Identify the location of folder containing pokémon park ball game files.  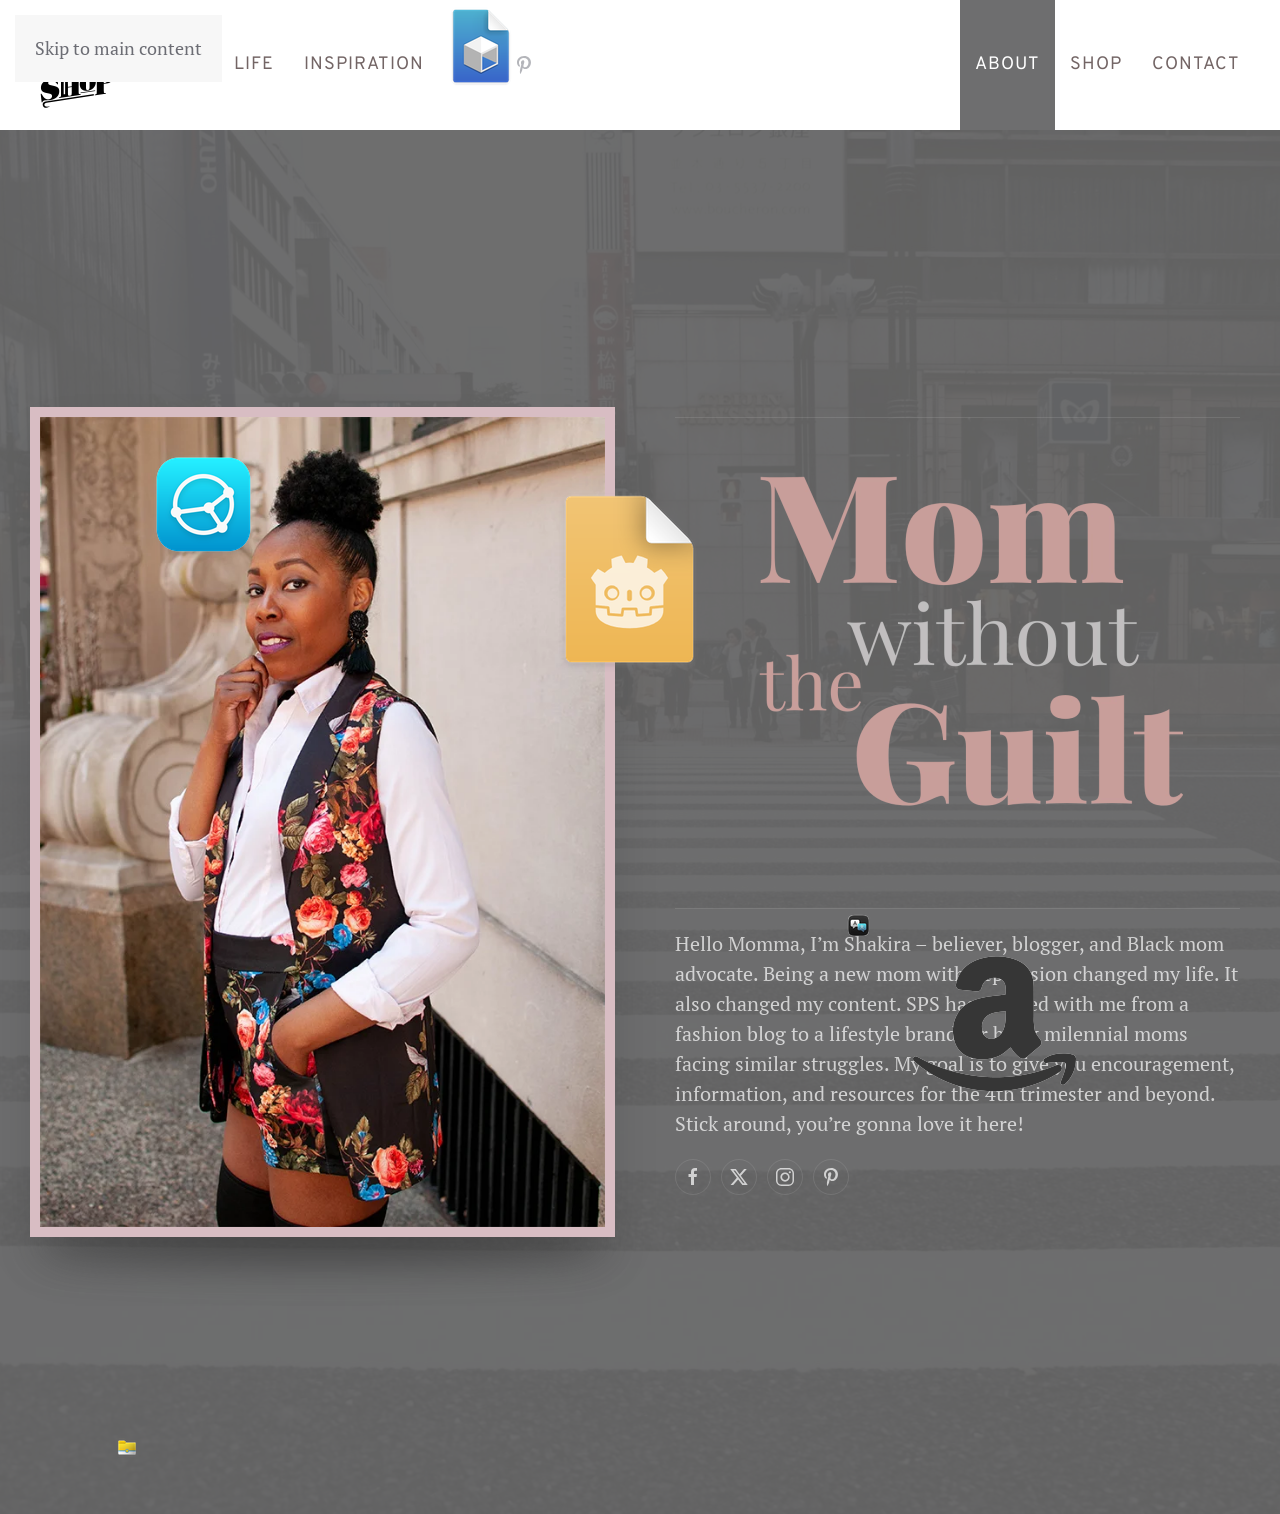
(127, 1448).